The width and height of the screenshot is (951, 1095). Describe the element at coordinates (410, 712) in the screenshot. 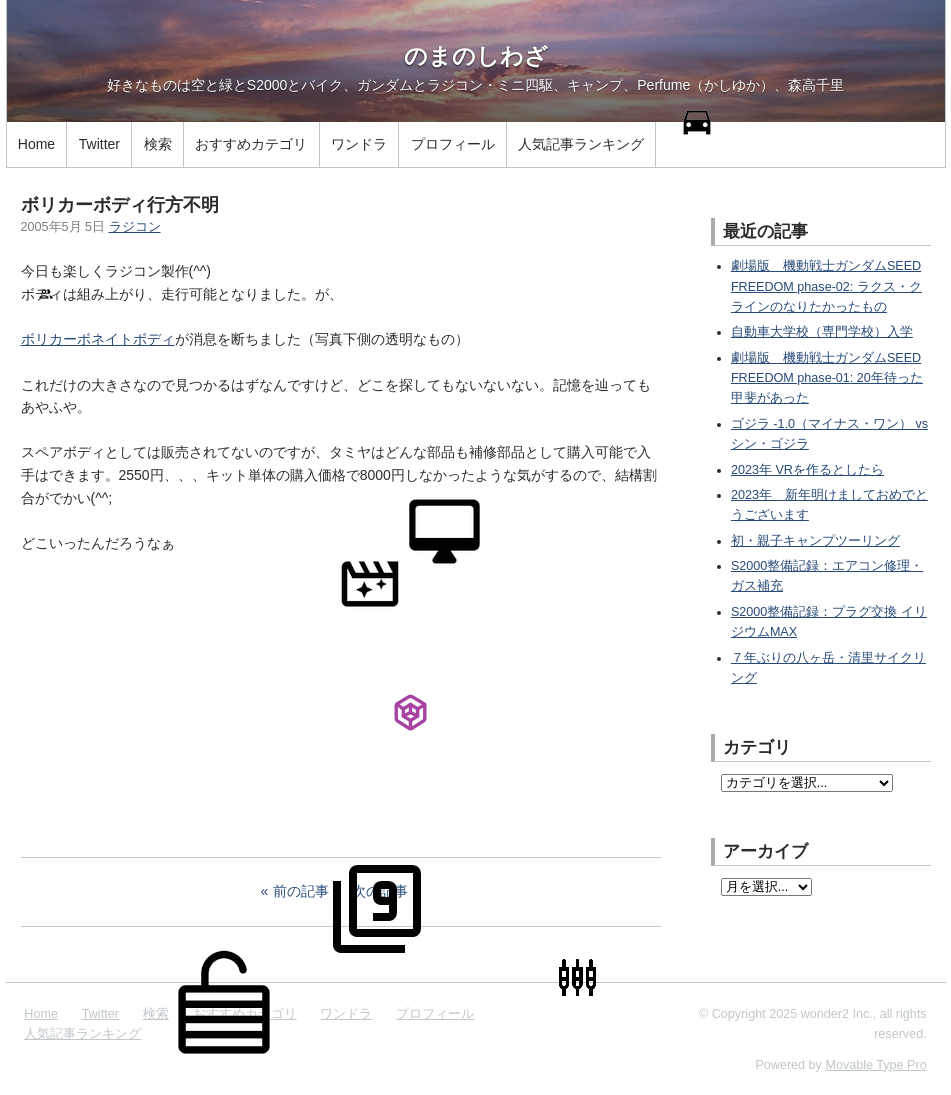

I see `view 3d model or object` at that location.